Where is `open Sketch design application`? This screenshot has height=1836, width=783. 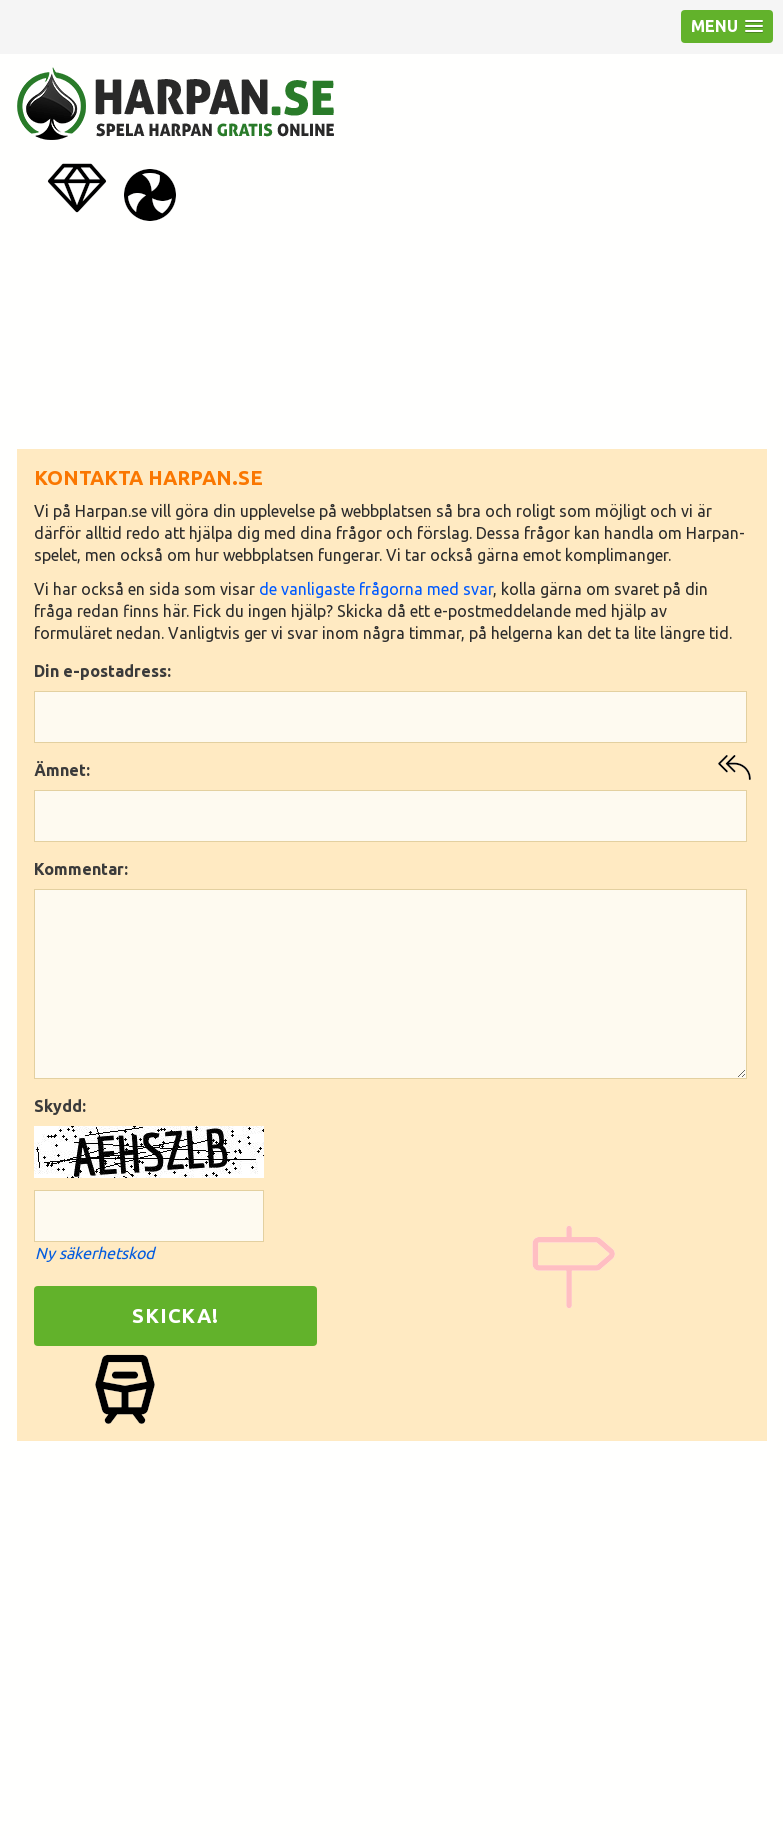 open Sketch design application is located at coordinates (77, 187).